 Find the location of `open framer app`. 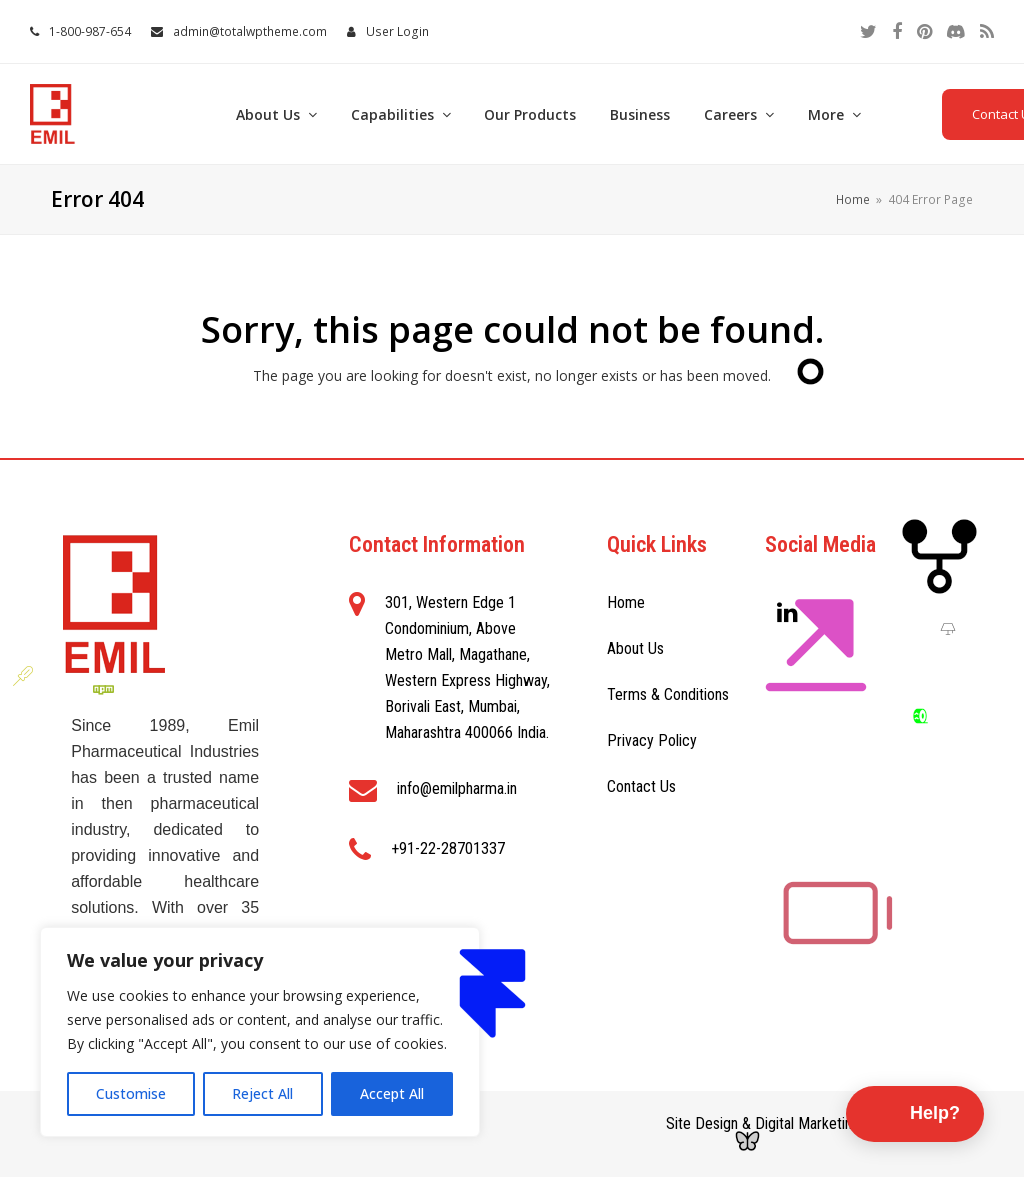

open framer app is located at coordinates (492, 988).